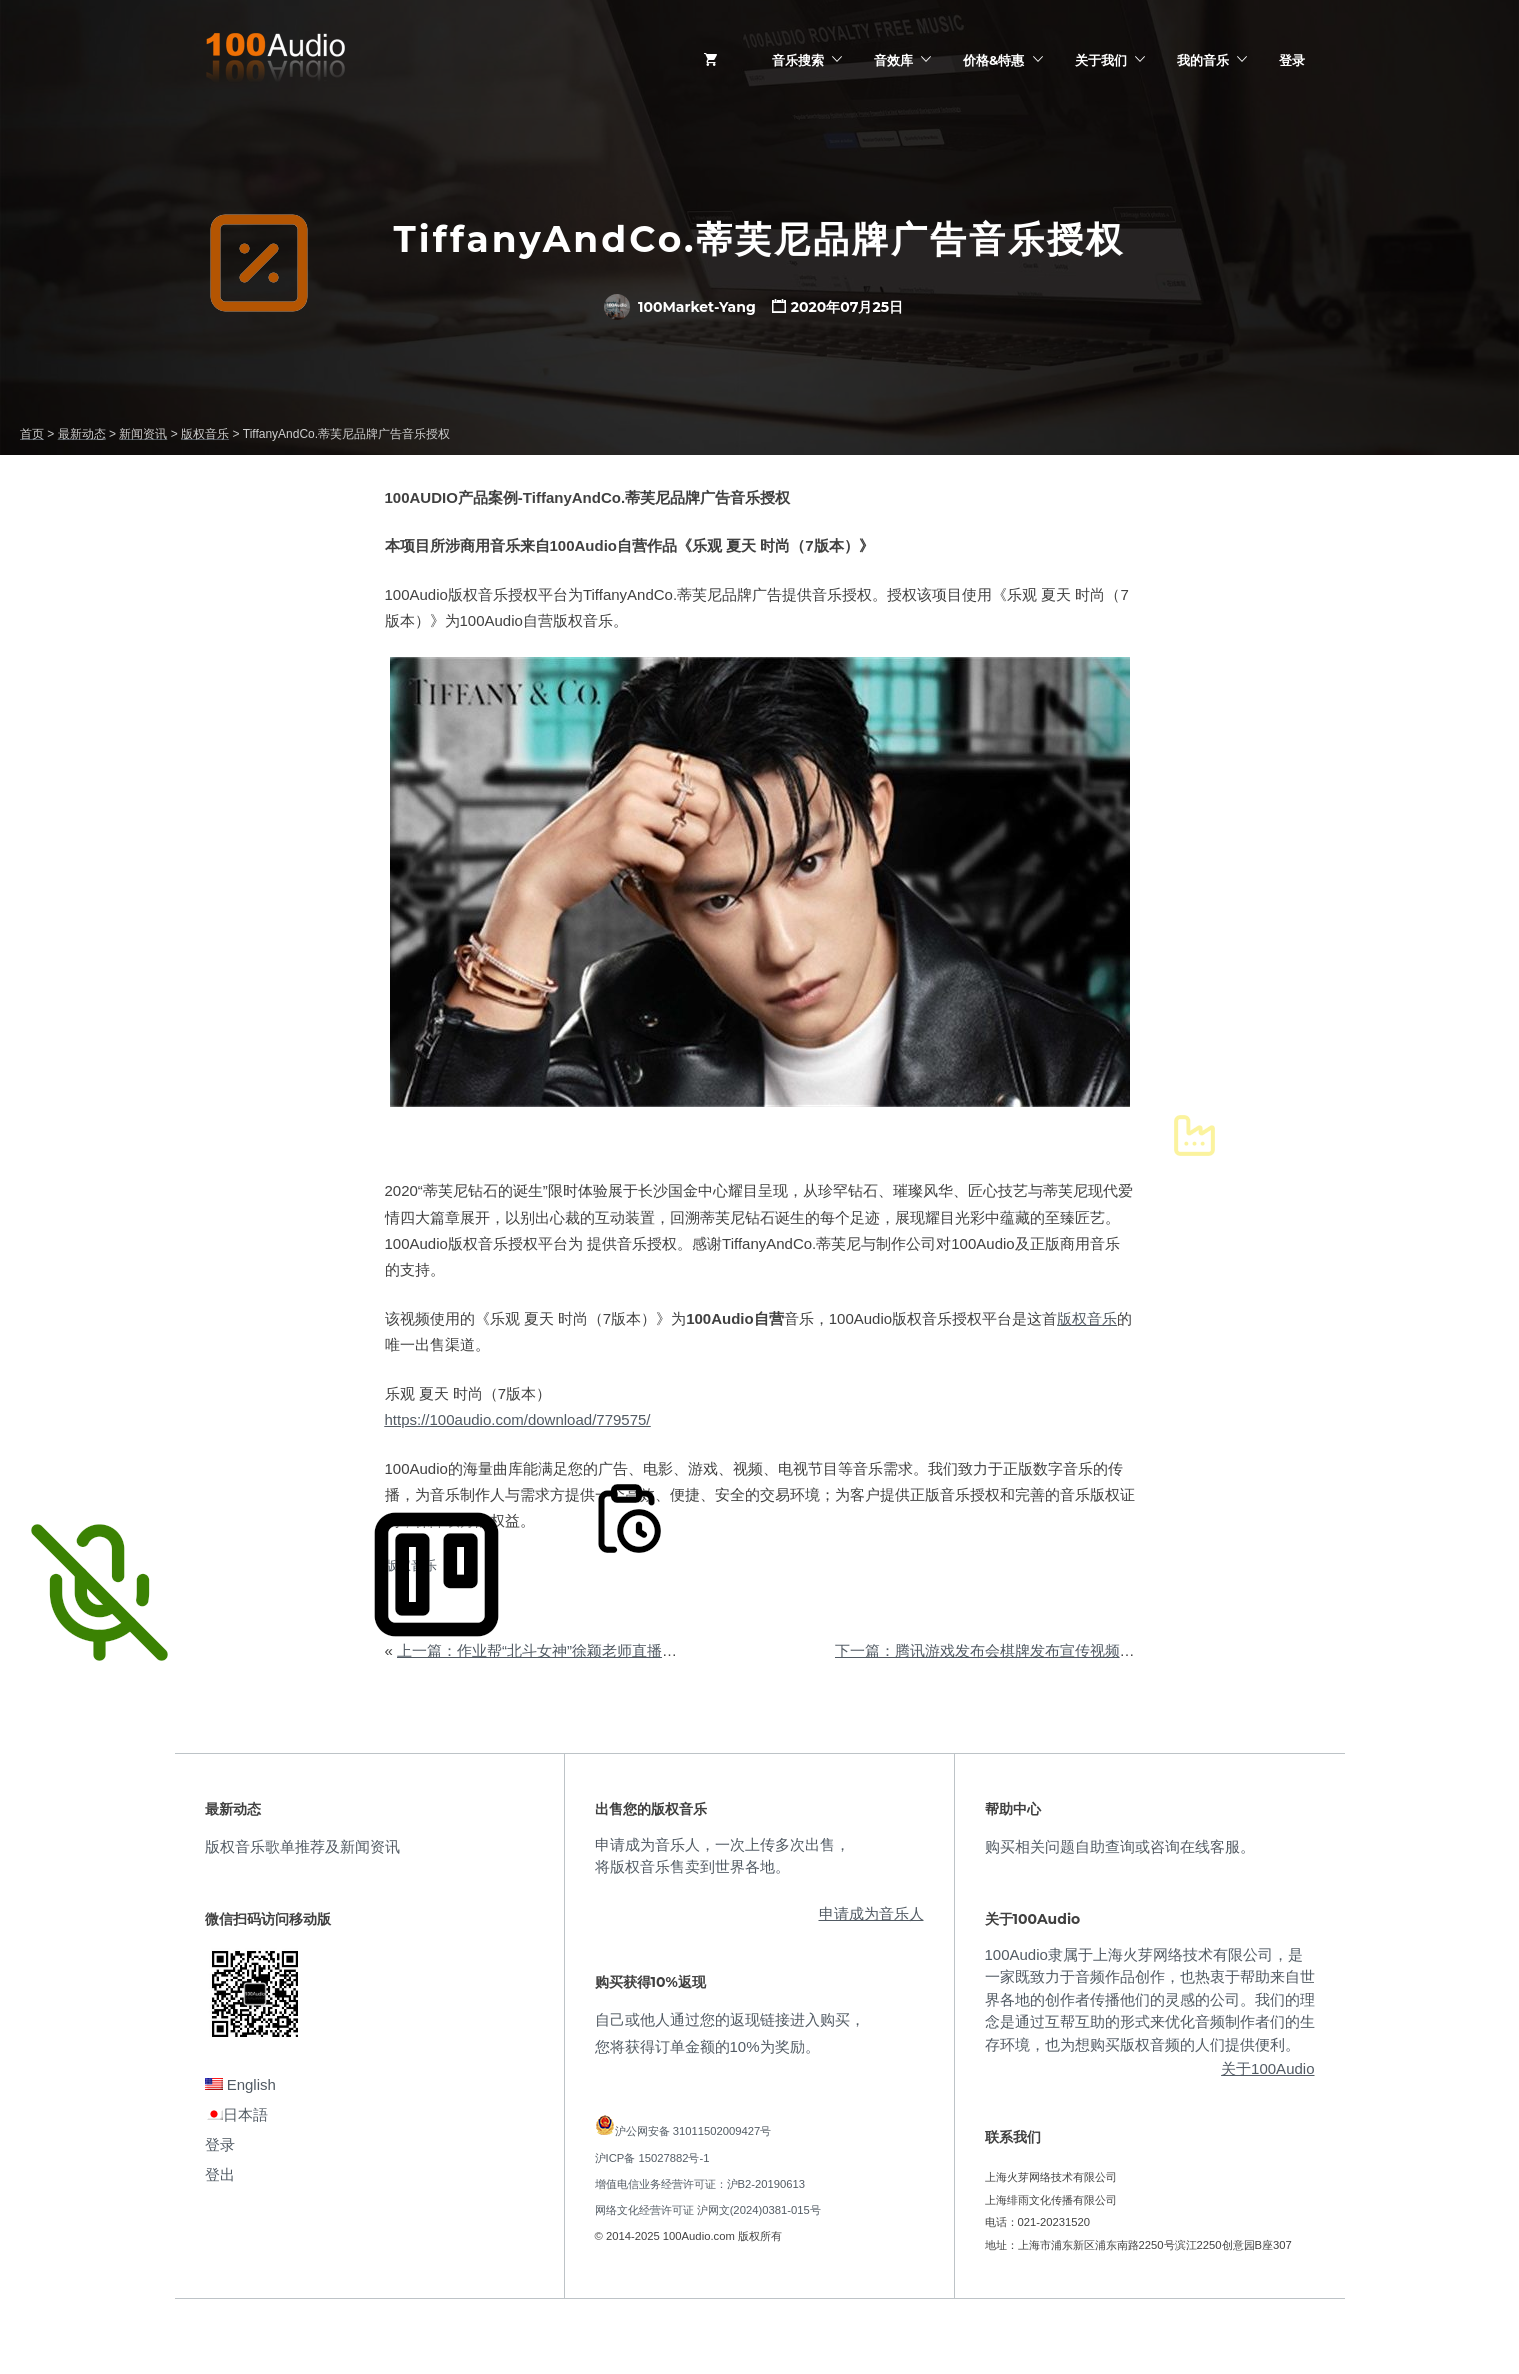 This screenshot has width=1519, height=2374. What do you see at coordinates (259, 263) in the screenshot?
I see `view or apply a discount` at bounding box center [259, 263].